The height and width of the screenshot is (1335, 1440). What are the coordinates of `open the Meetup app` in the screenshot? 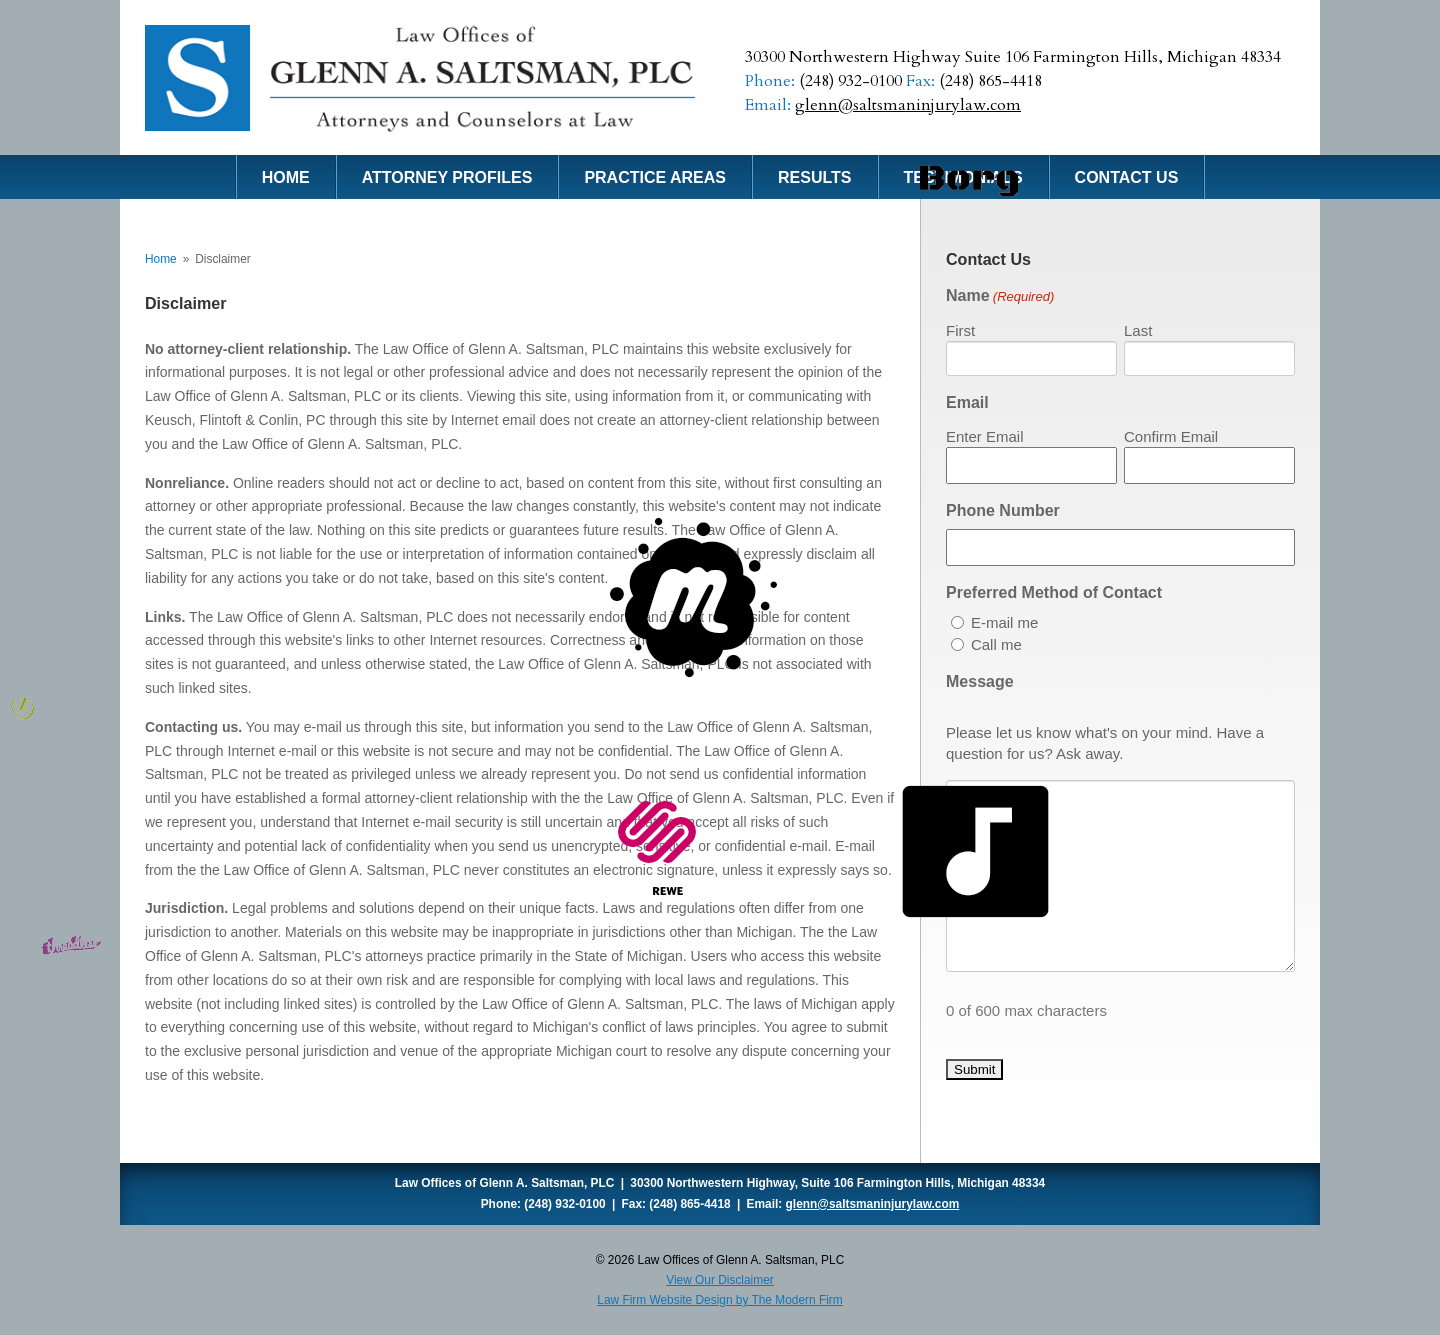 It's located at (693, 597).